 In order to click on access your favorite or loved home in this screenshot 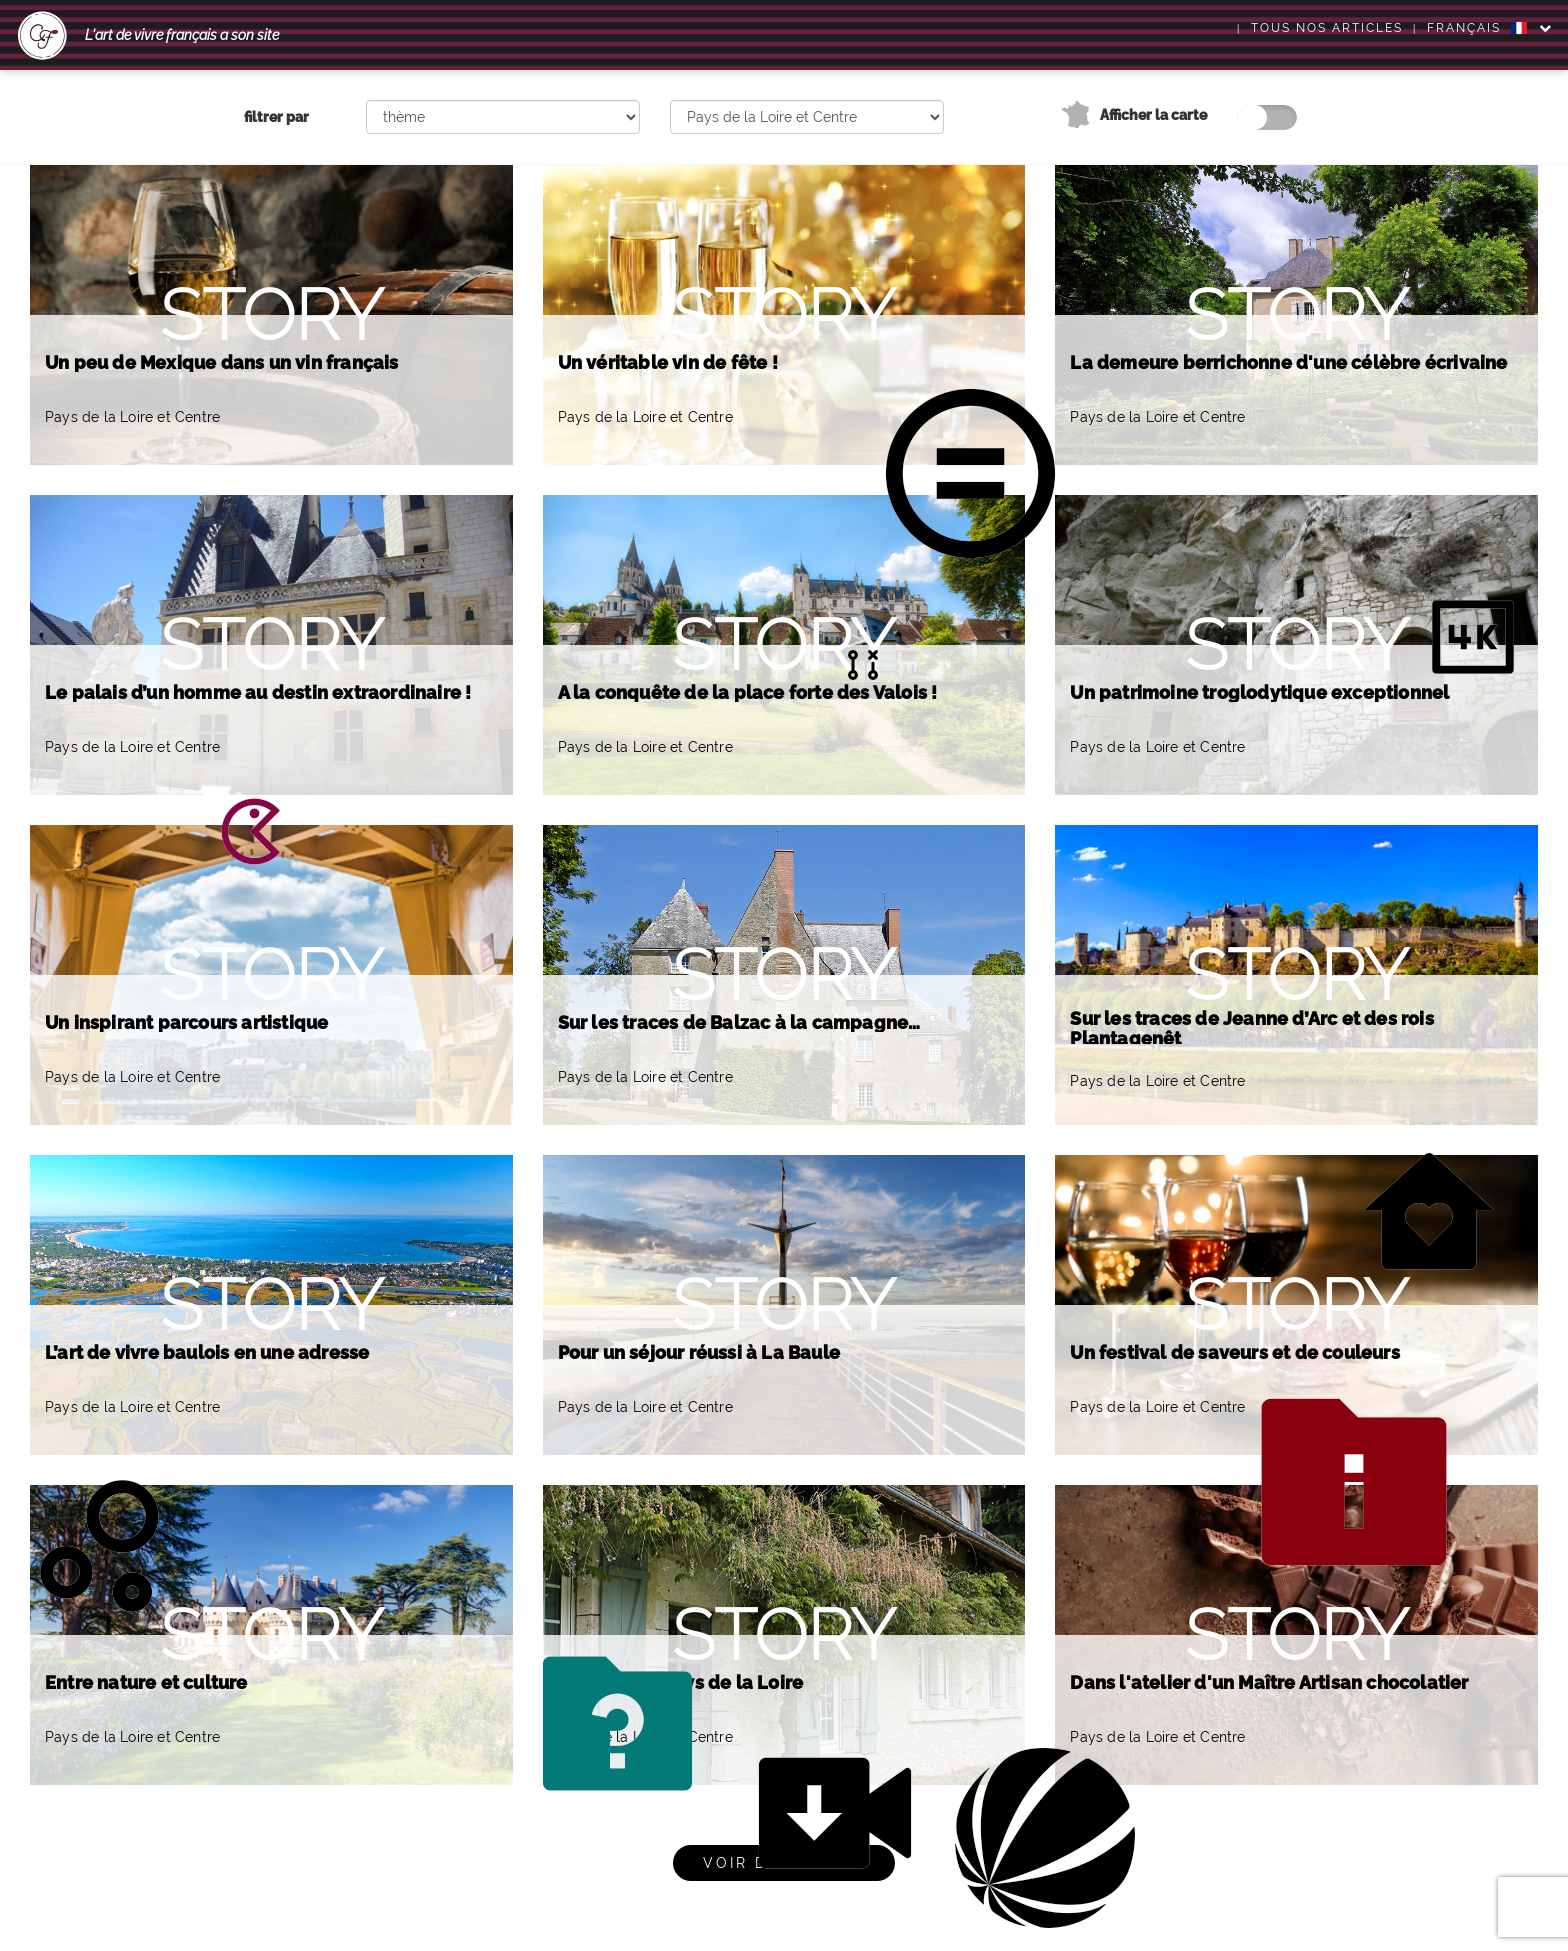, I will do `click(1429, 1216)`.